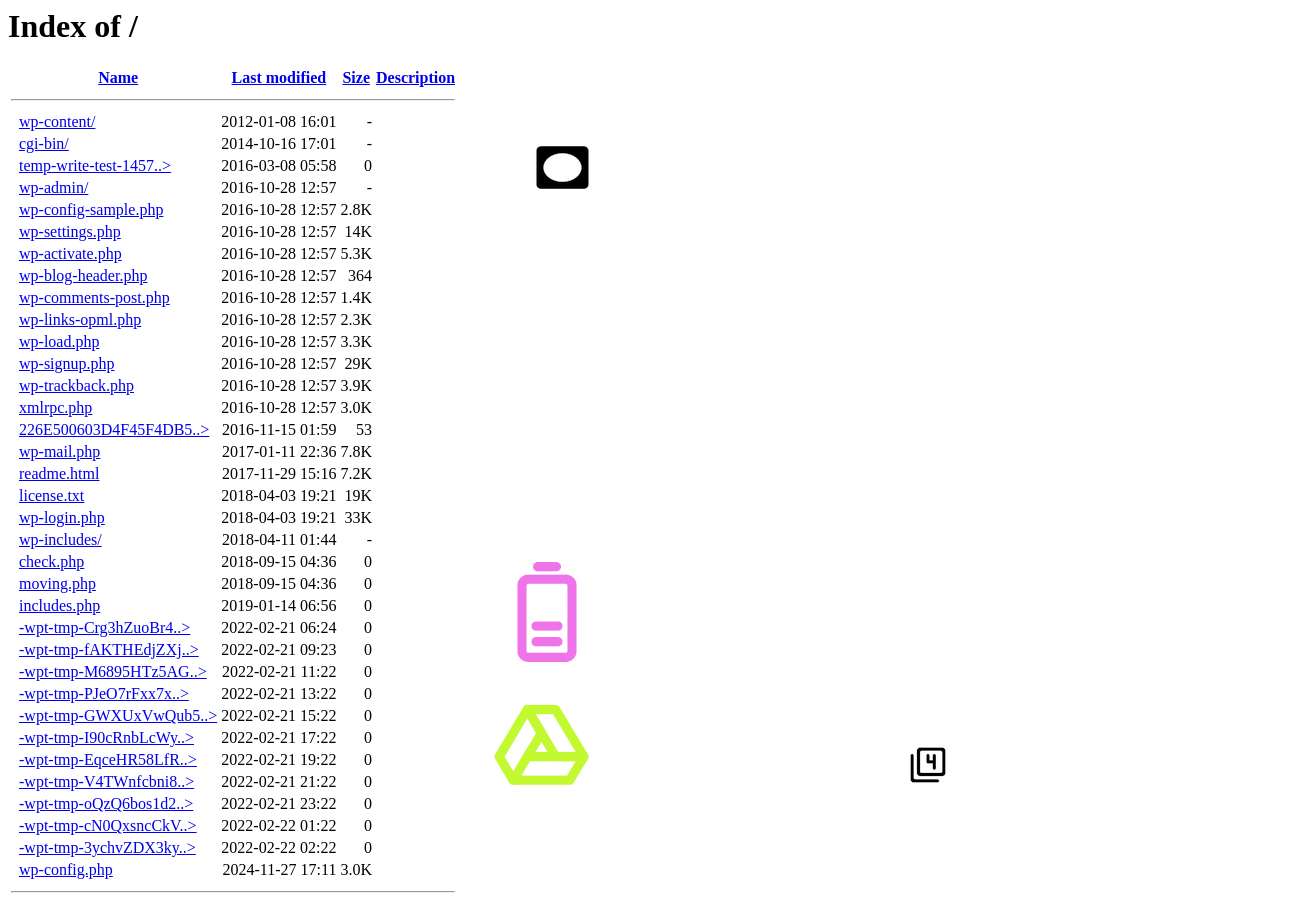 This screenshot has width=1316, height=912. I want to click on indicates 4 stacked layers or images, so click(928, 765).